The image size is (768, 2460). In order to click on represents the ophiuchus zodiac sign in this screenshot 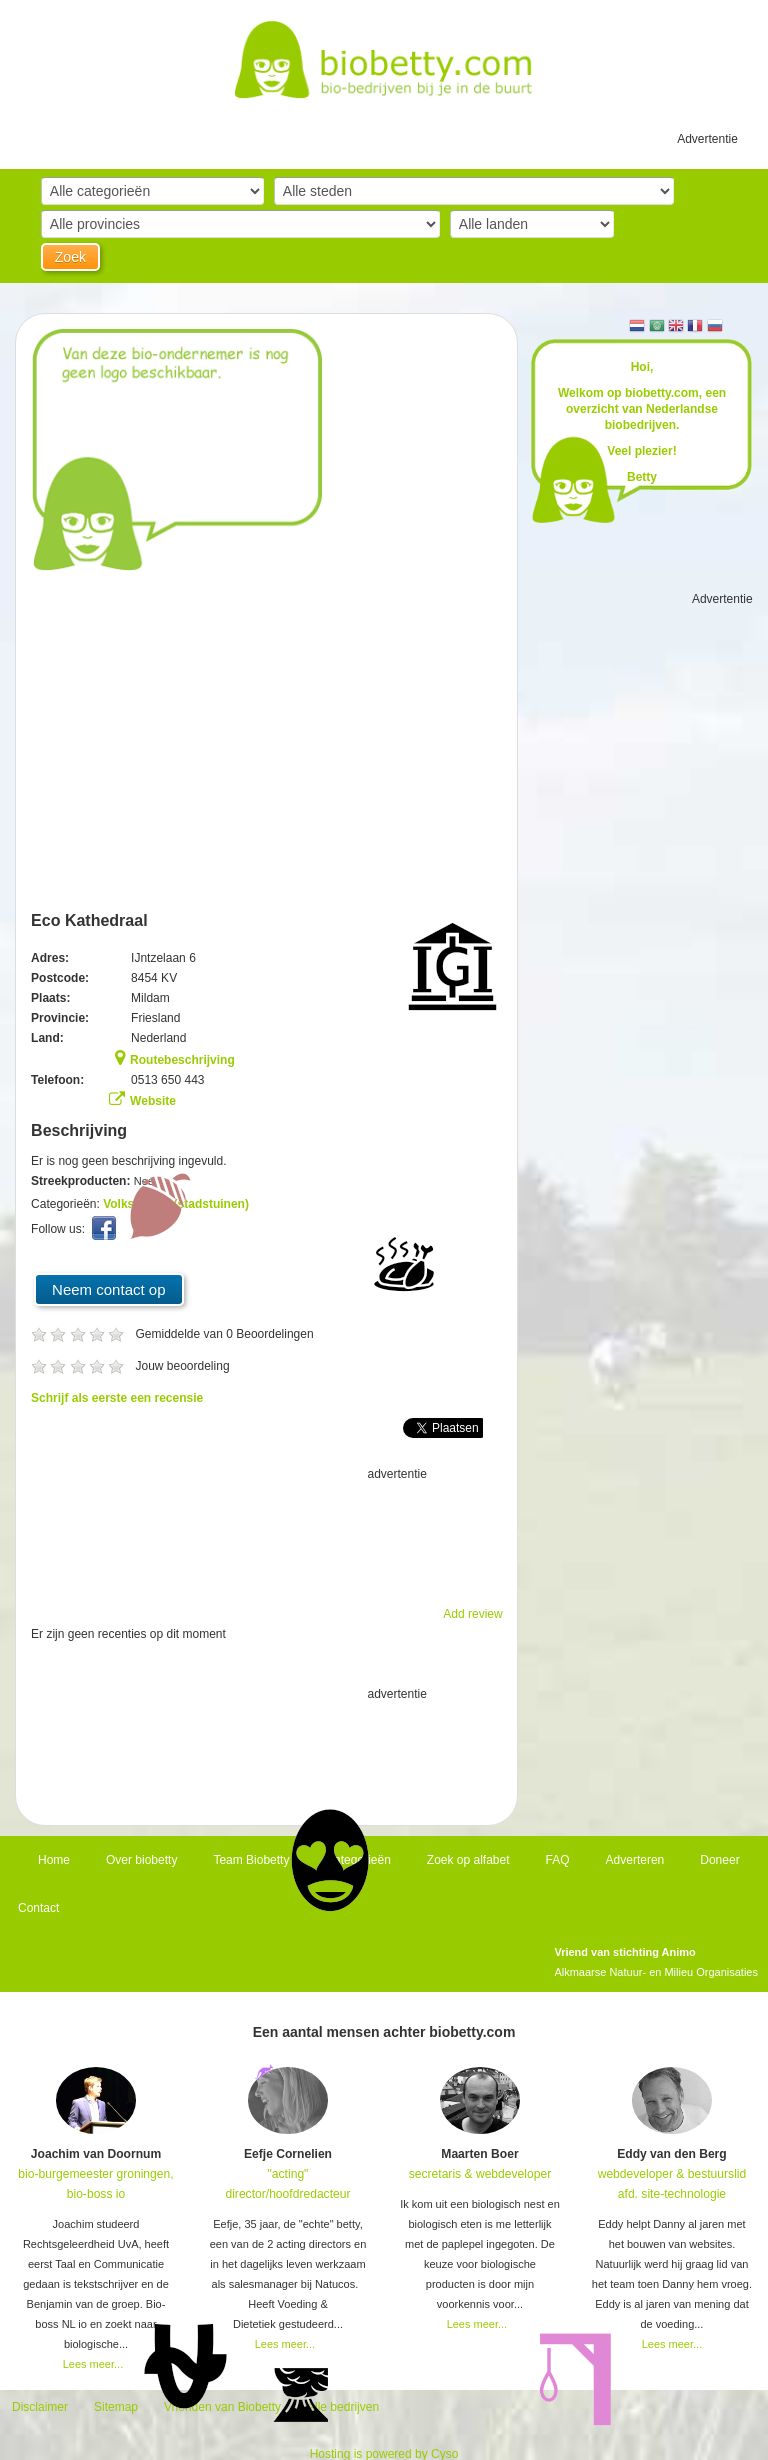, I will do `click(185, 2365)`.